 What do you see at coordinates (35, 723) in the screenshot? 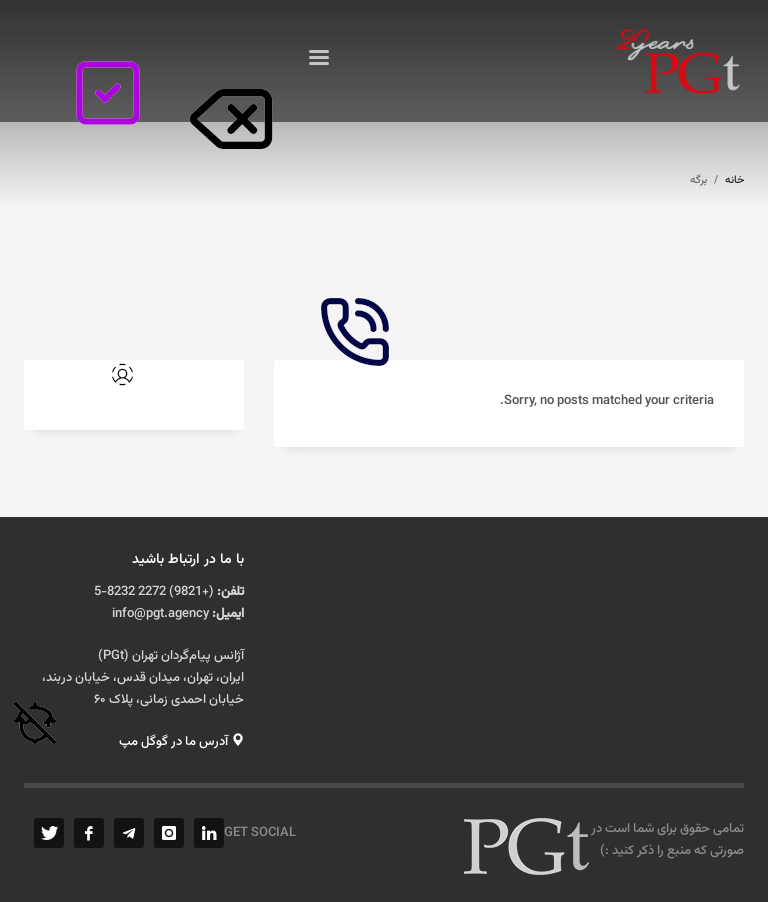
I see `indicates nut-free or no nuts allowed` at bounding box center [35, 723].